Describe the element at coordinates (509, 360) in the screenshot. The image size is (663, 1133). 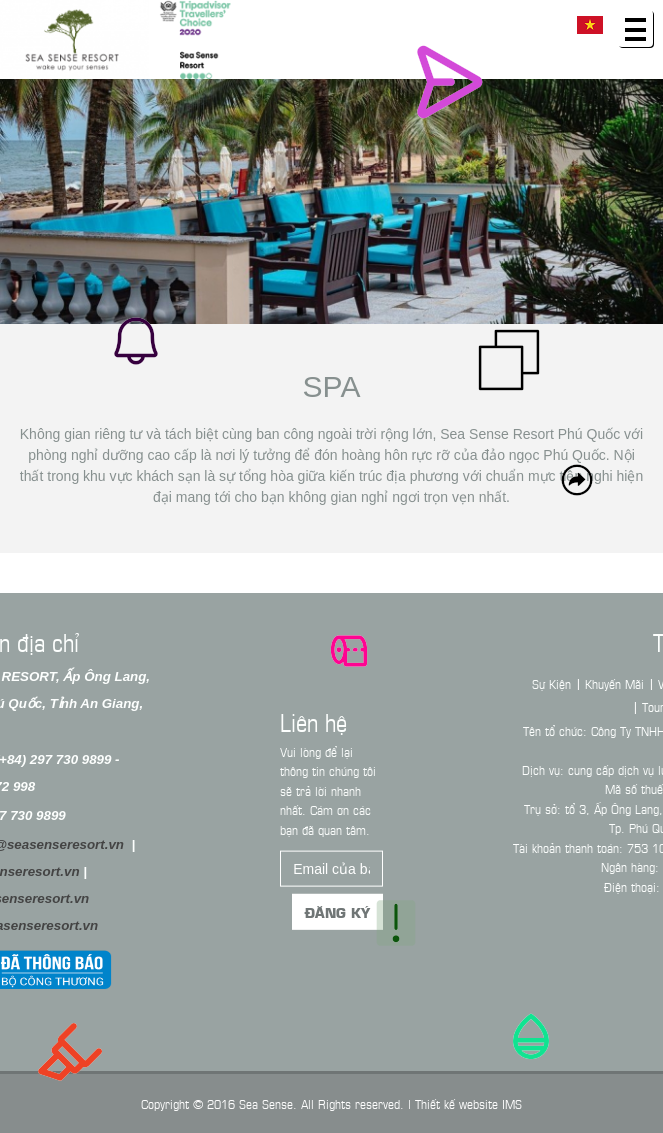
I see `copy to clipboard` at that location.